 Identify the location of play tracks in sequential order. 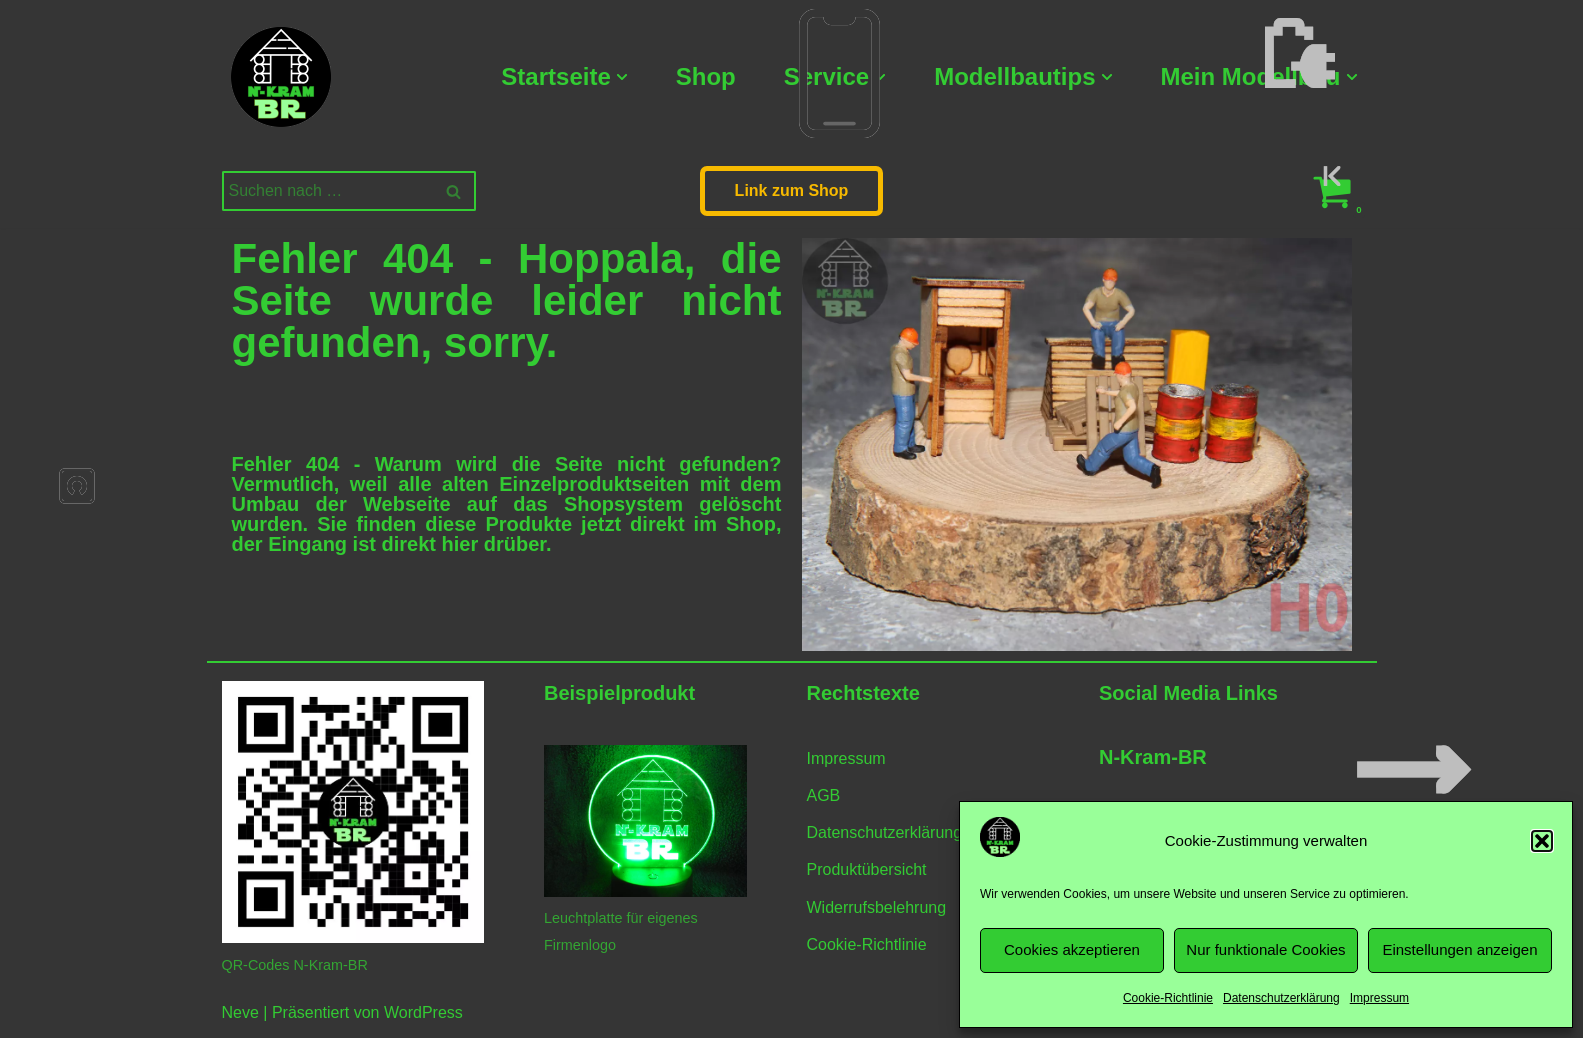
(1412, 769).